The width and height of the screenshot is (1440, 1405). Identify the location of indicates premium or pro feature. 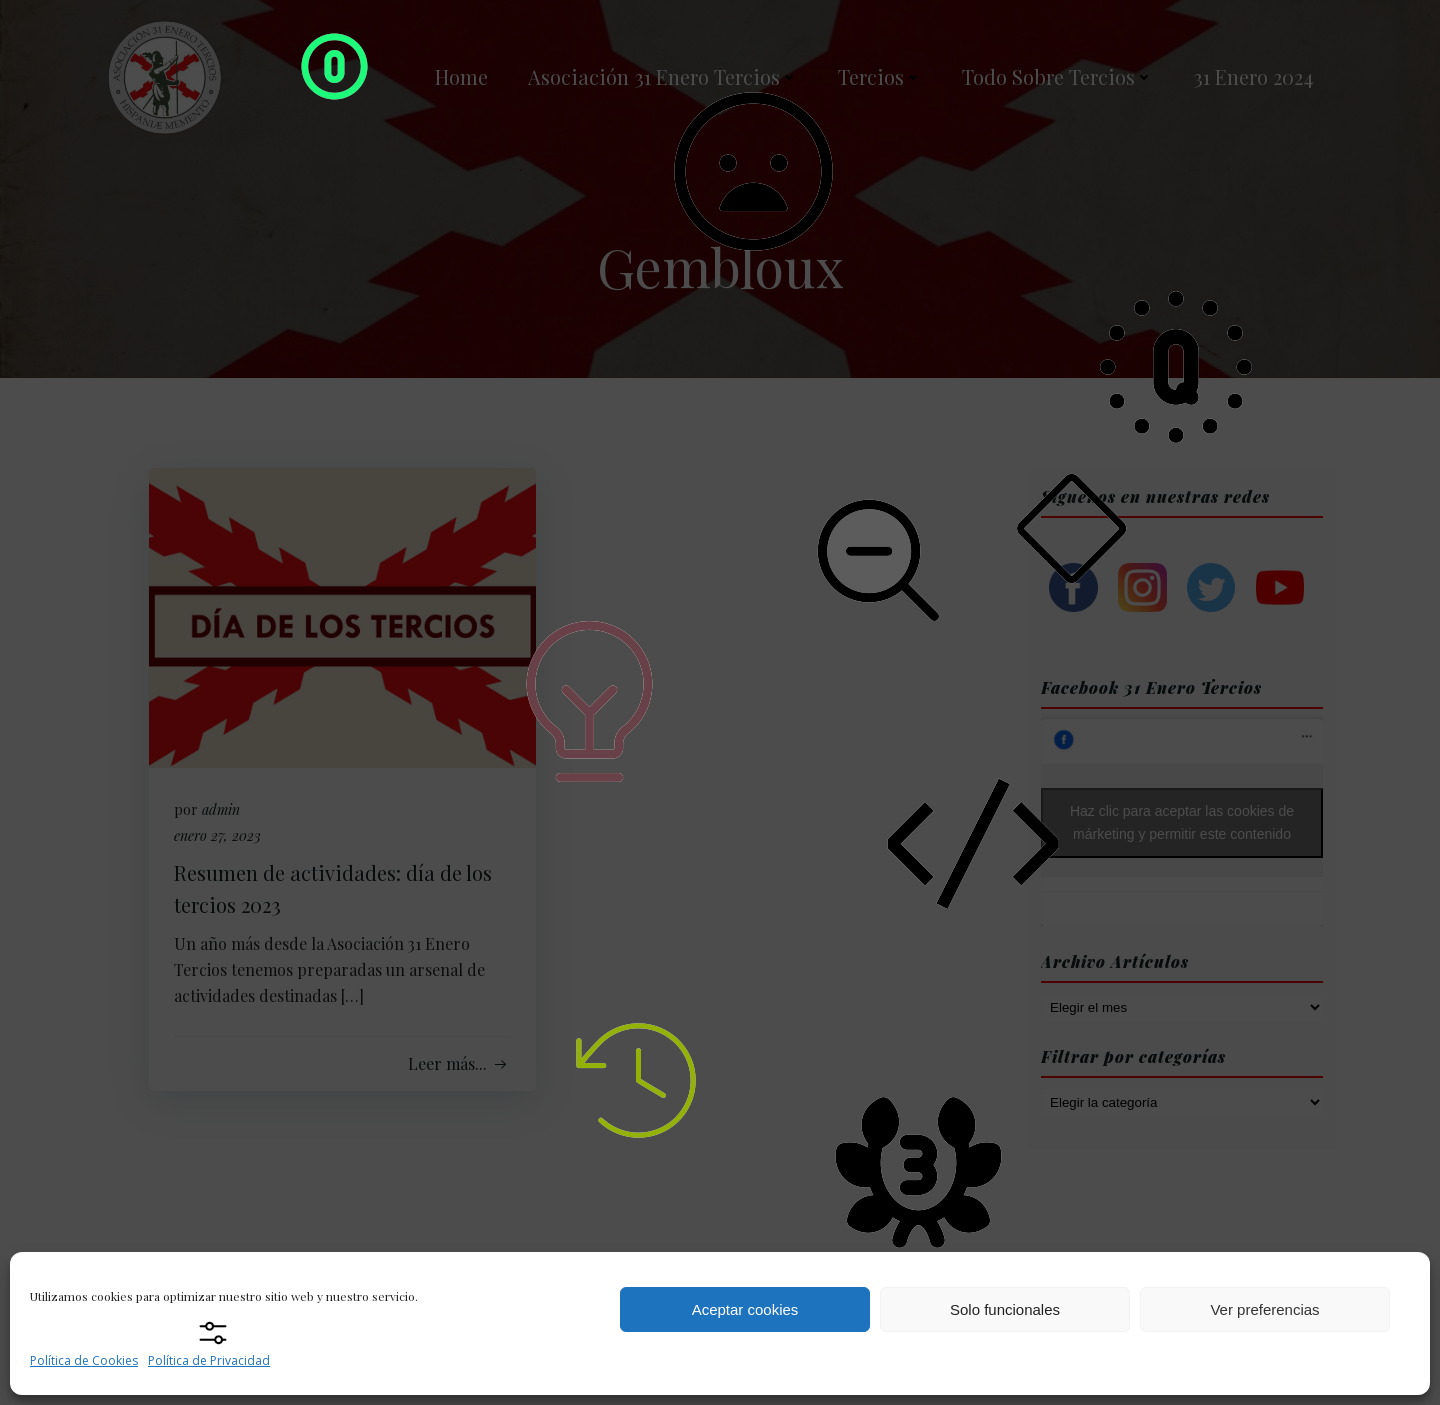
(1071, 528).